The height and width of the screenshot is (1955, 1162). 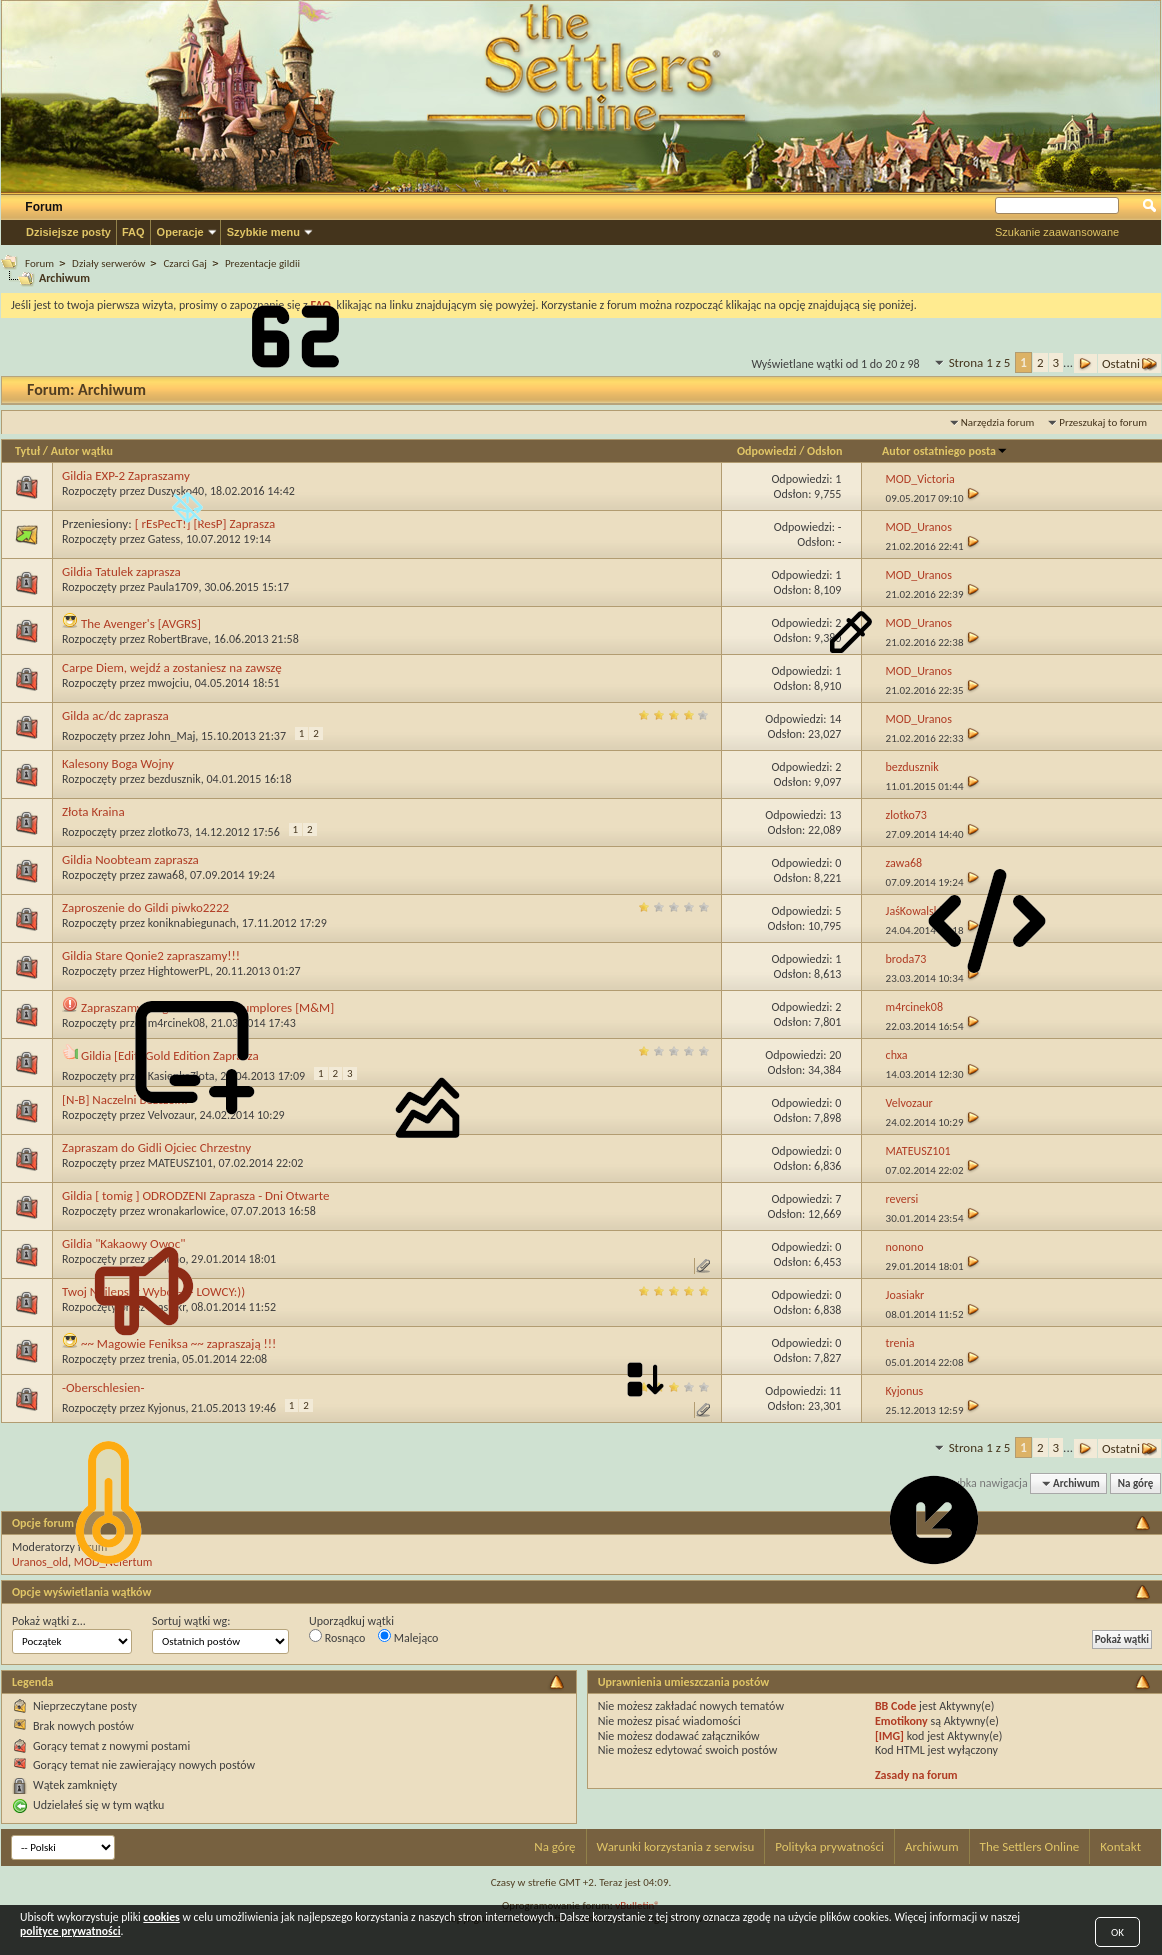 What do you see at coordinates (295, 336) in the screenshot?
I see `indicates item number 62 in a list or sequence` at bounding box center [295, 336].